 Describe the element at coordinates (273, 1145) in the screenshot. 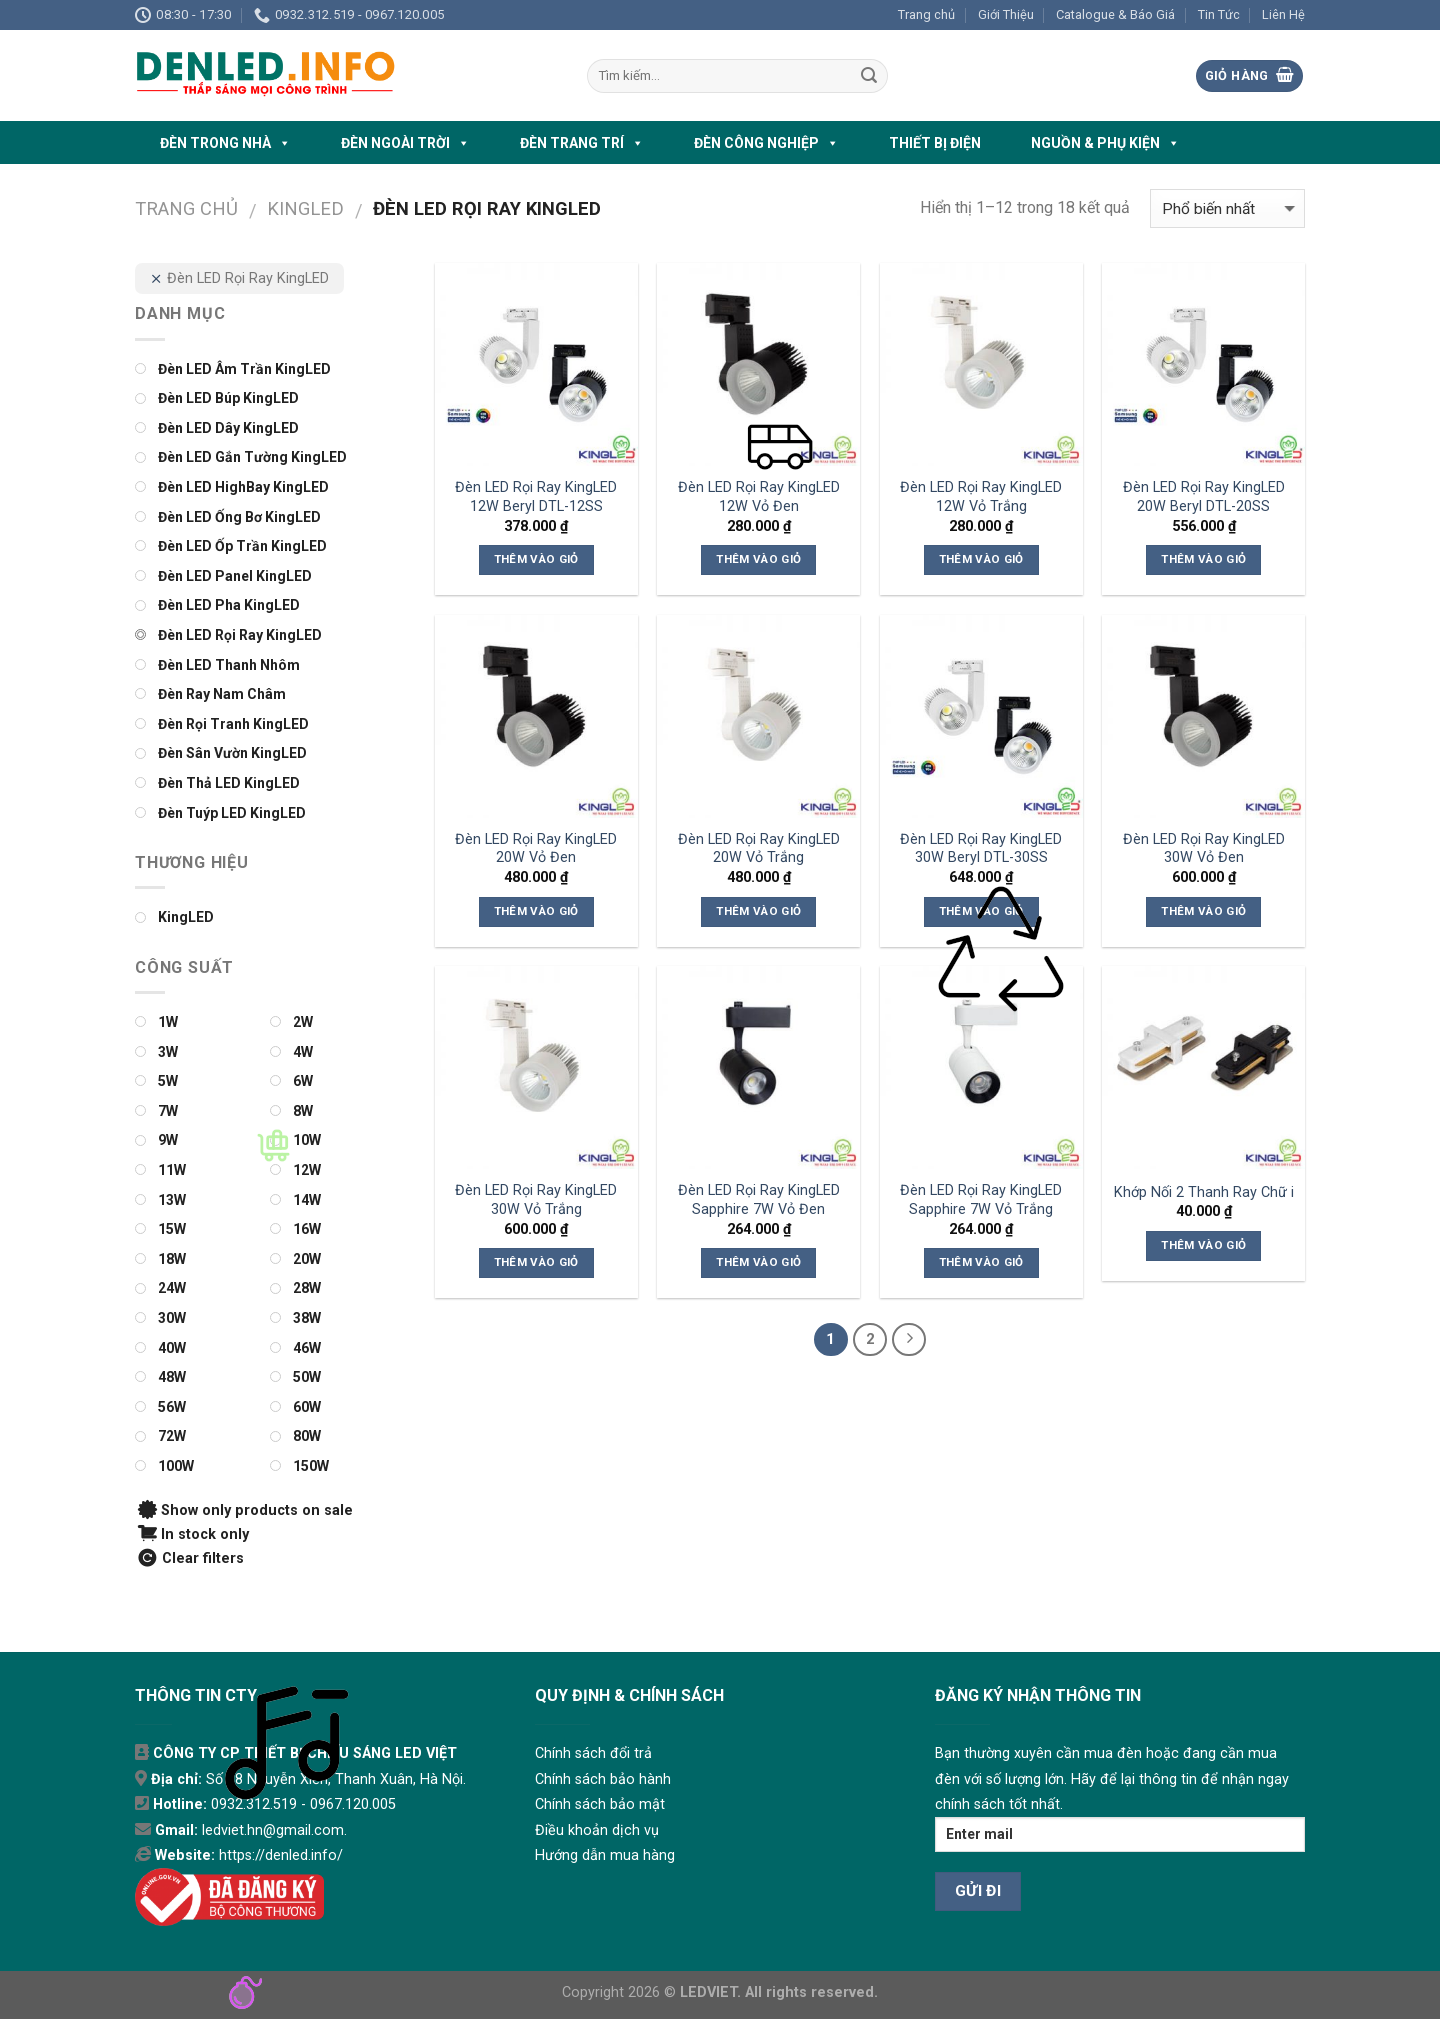

I see `baggage claim area indicator` at that location.